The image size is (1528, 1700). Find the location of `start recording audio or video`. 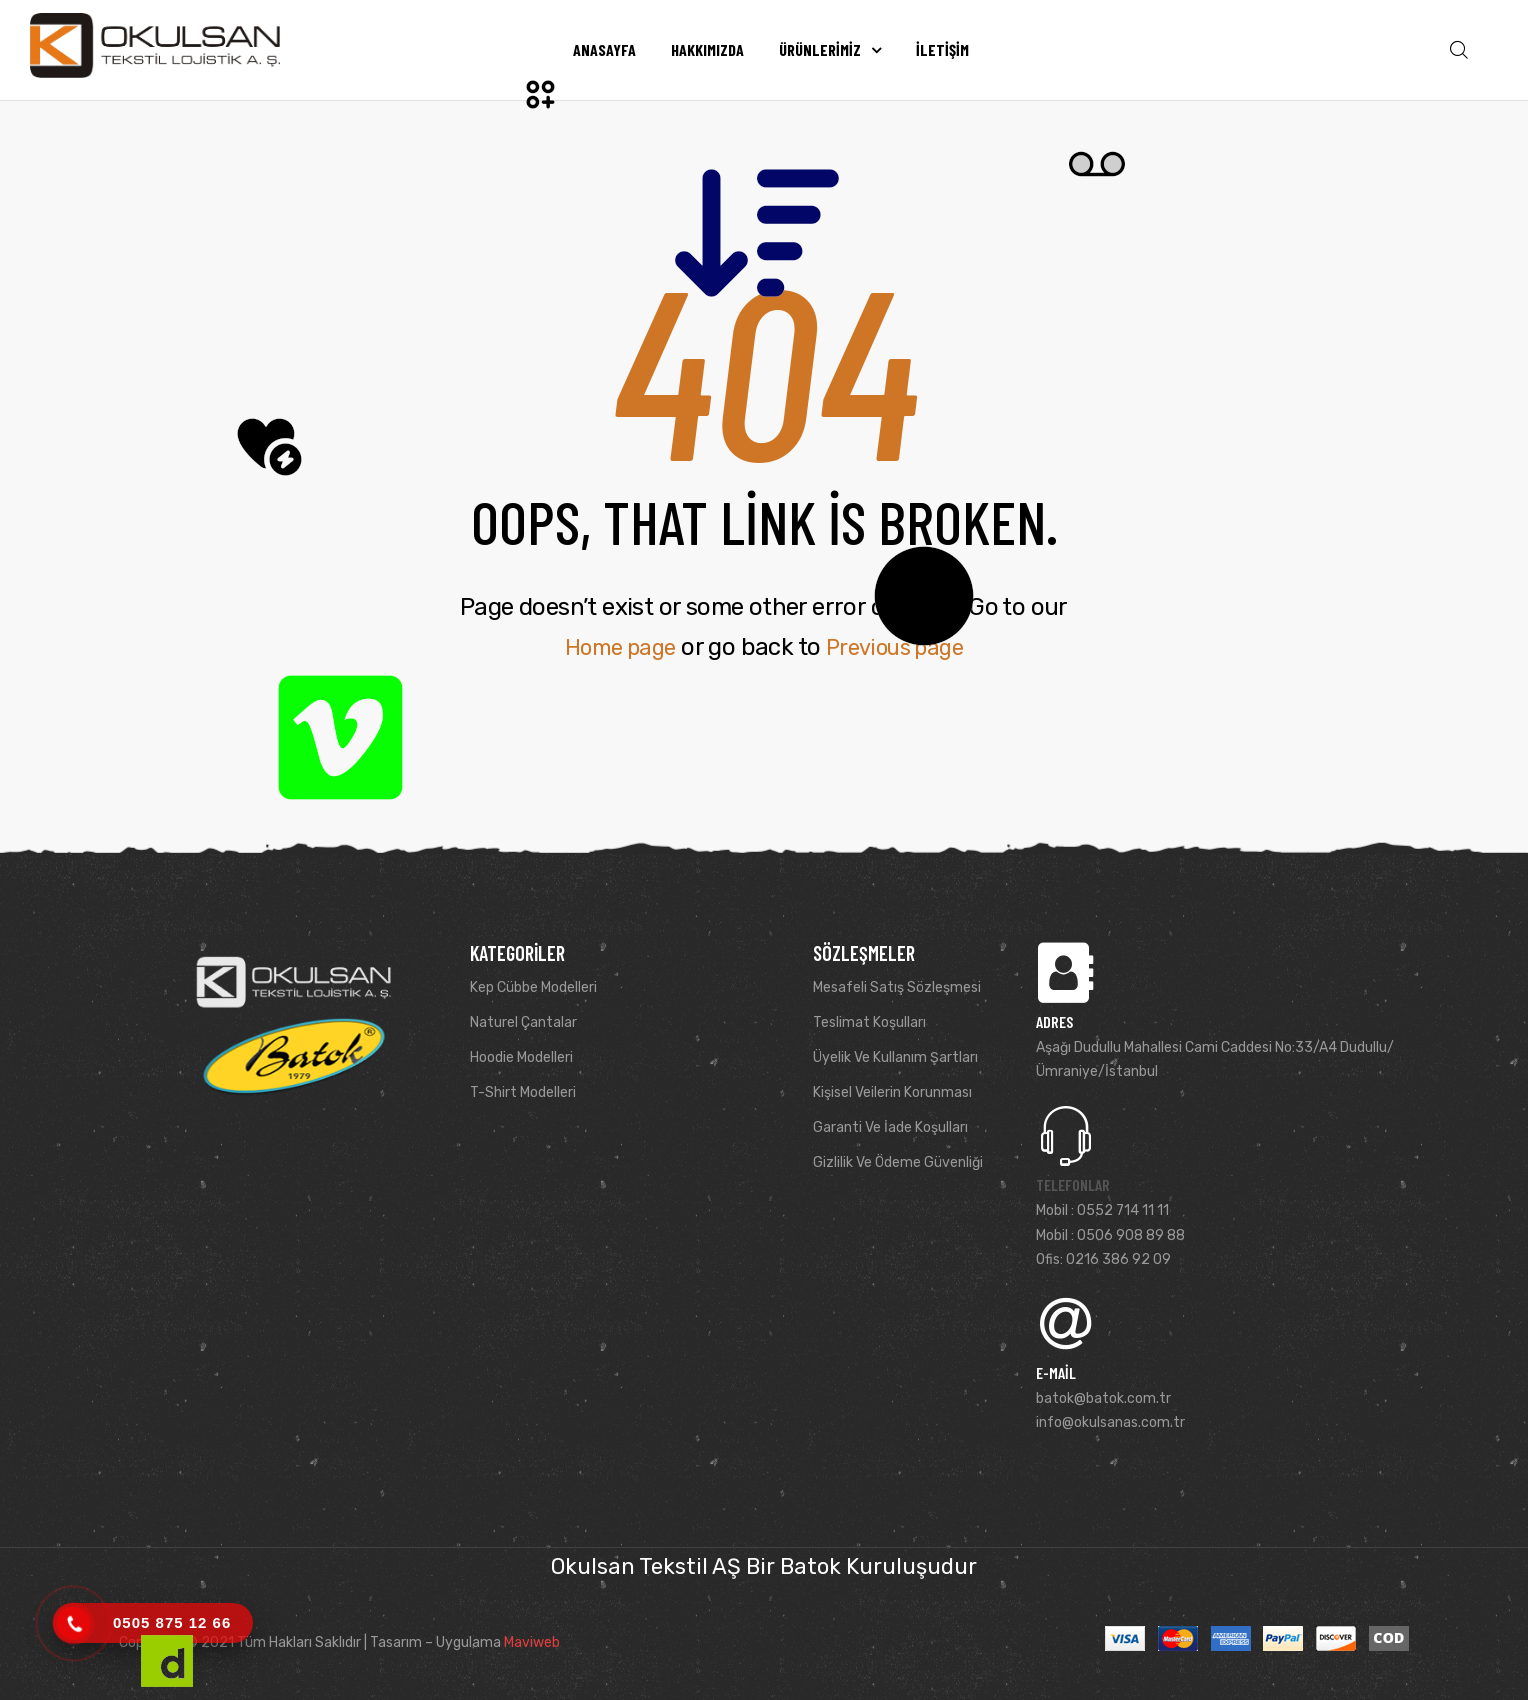

start recording audio or video is located at coordinates (924, 596).